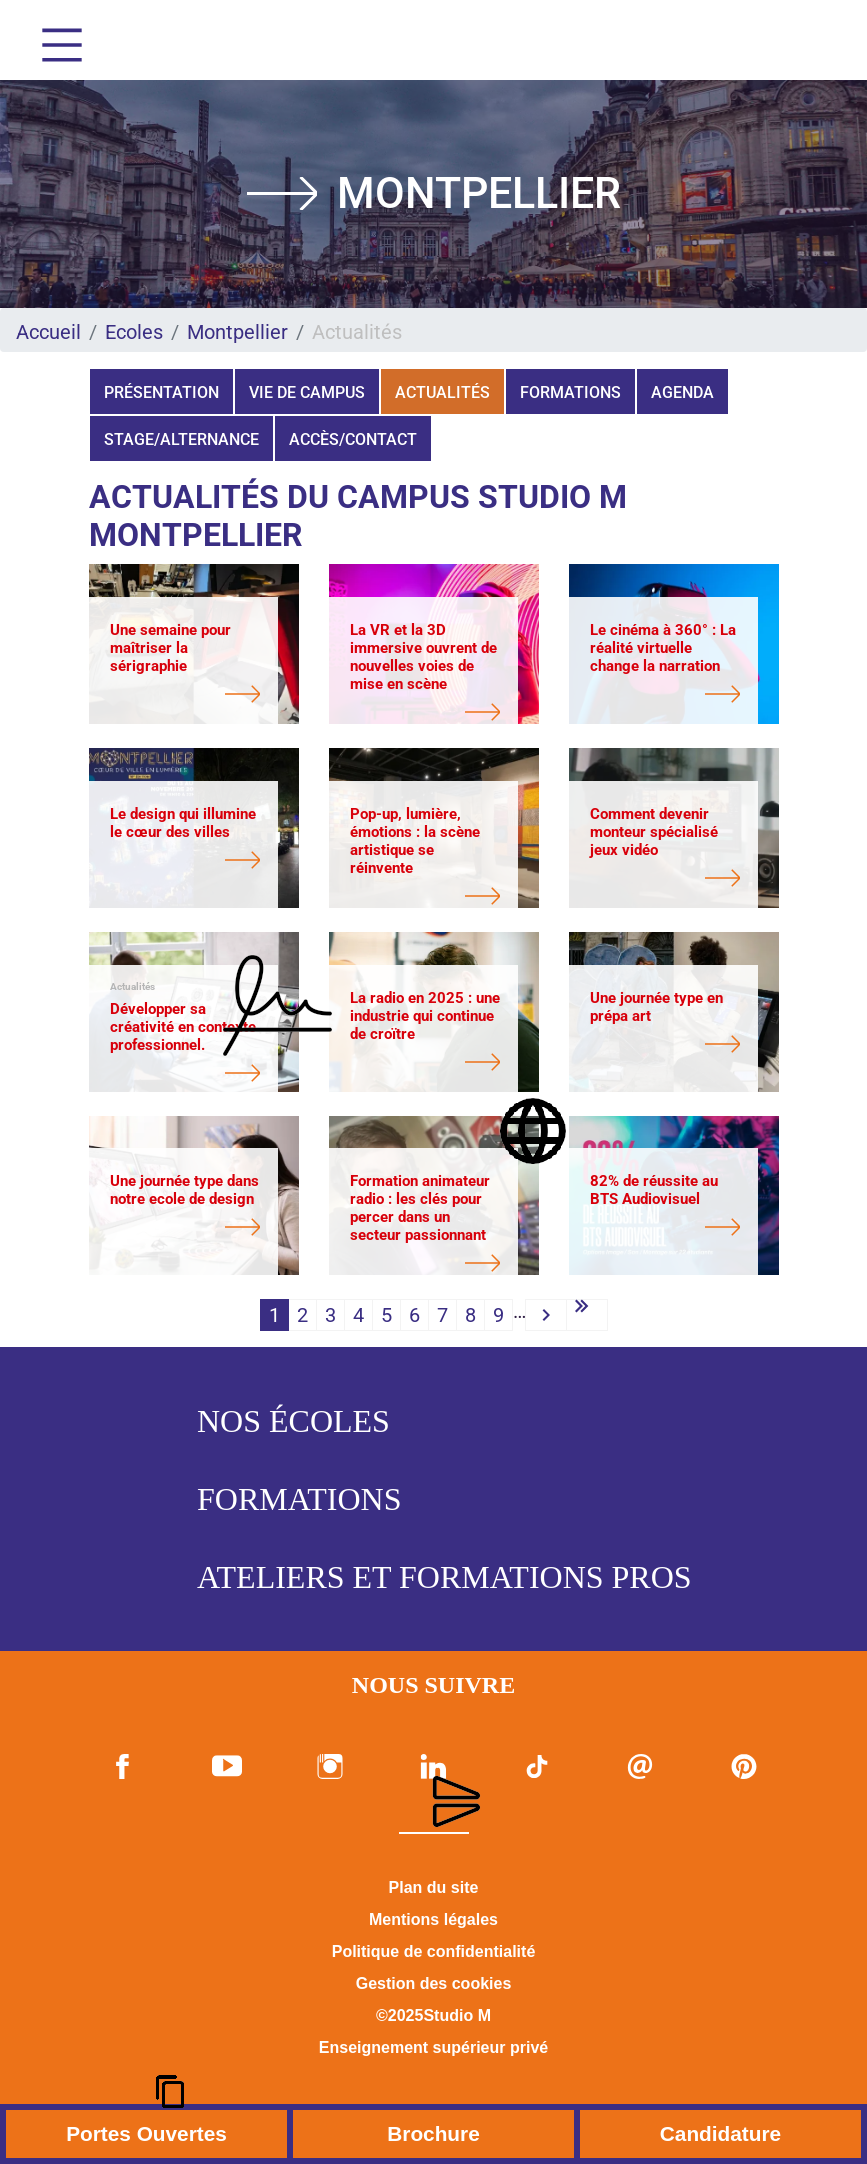 Image resolution: width=867 pixels, height=2164 pixels. What do you see at coordinates (454, 1801) in the screenshot?
I see `flip image or content vertically` at bounding box center [454, 1801].